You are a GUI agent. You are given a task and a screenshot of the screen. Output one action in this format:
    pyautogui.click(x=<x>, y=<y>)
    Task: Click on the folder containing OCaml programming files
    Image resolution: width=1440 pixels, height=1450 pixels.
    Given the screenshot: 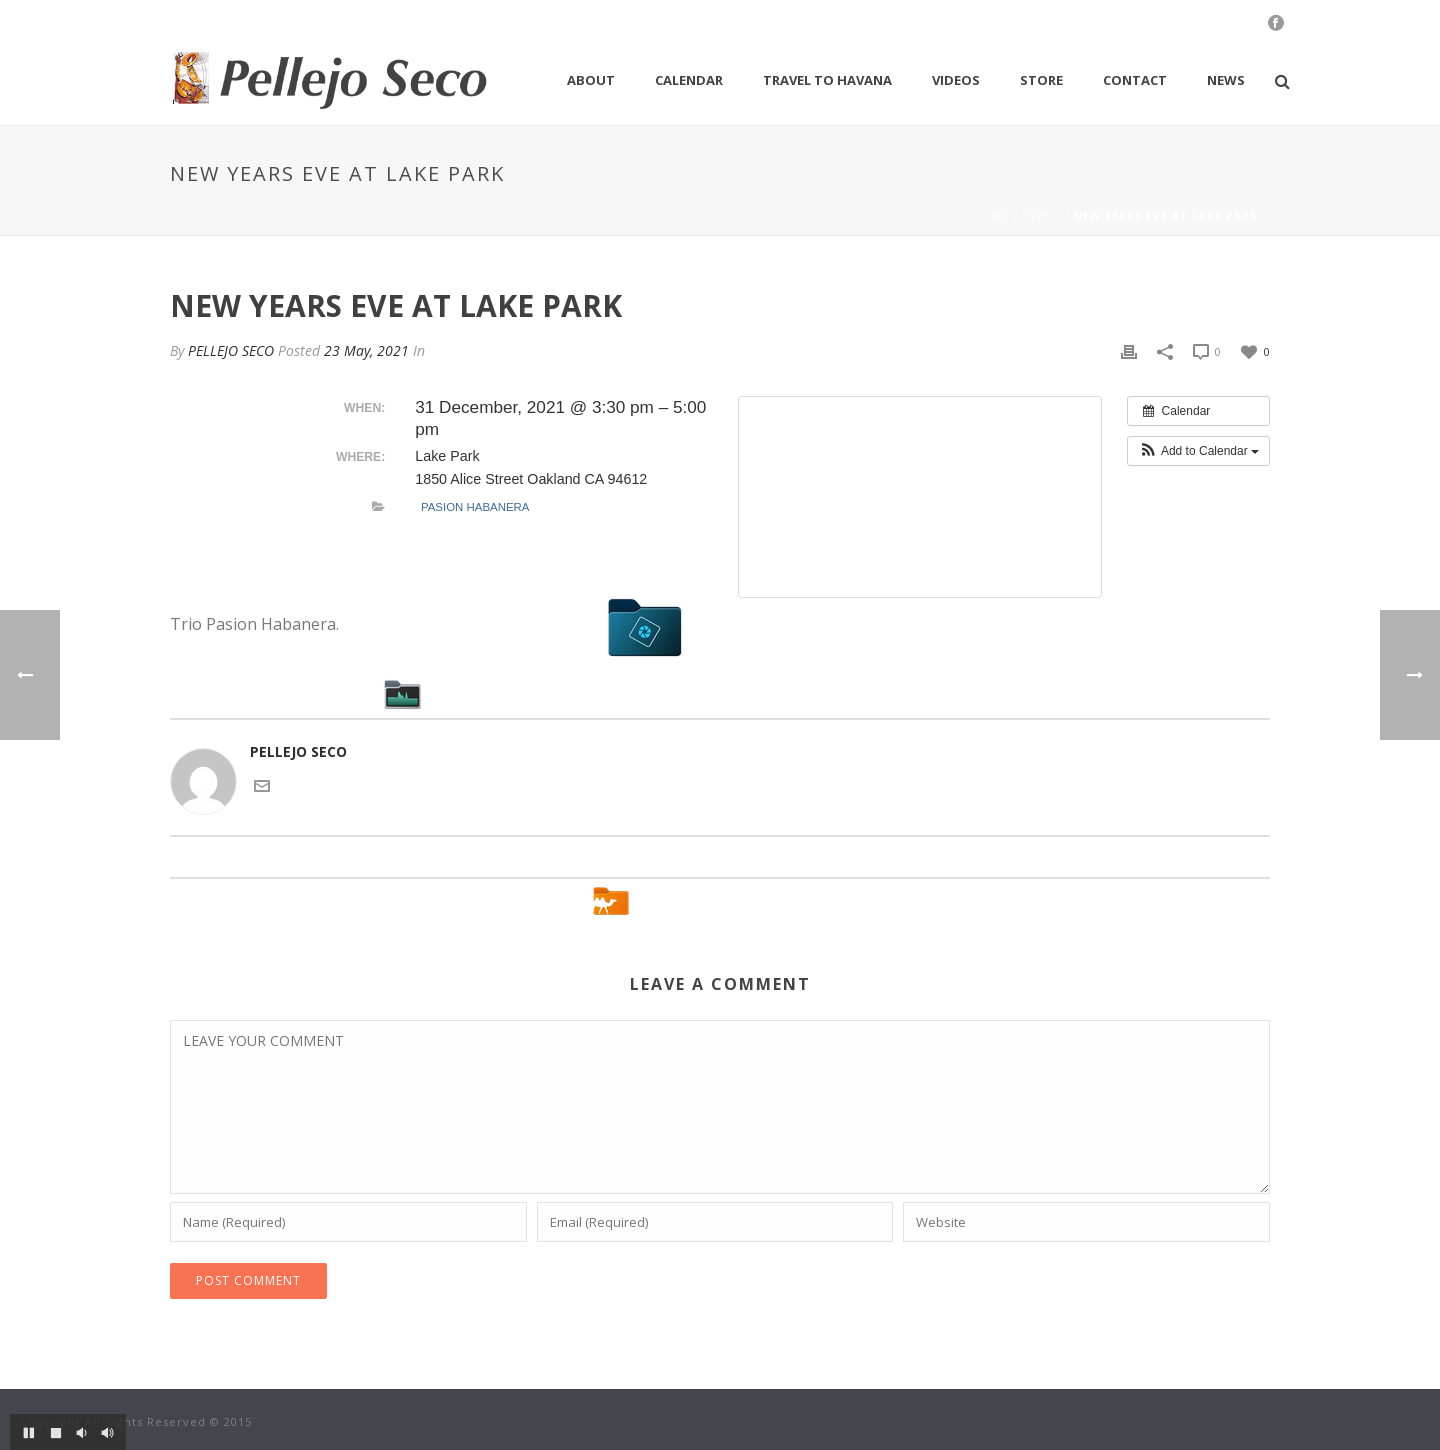 What is the action you would take?
    pyautogui.click(x=611, y=902)
    